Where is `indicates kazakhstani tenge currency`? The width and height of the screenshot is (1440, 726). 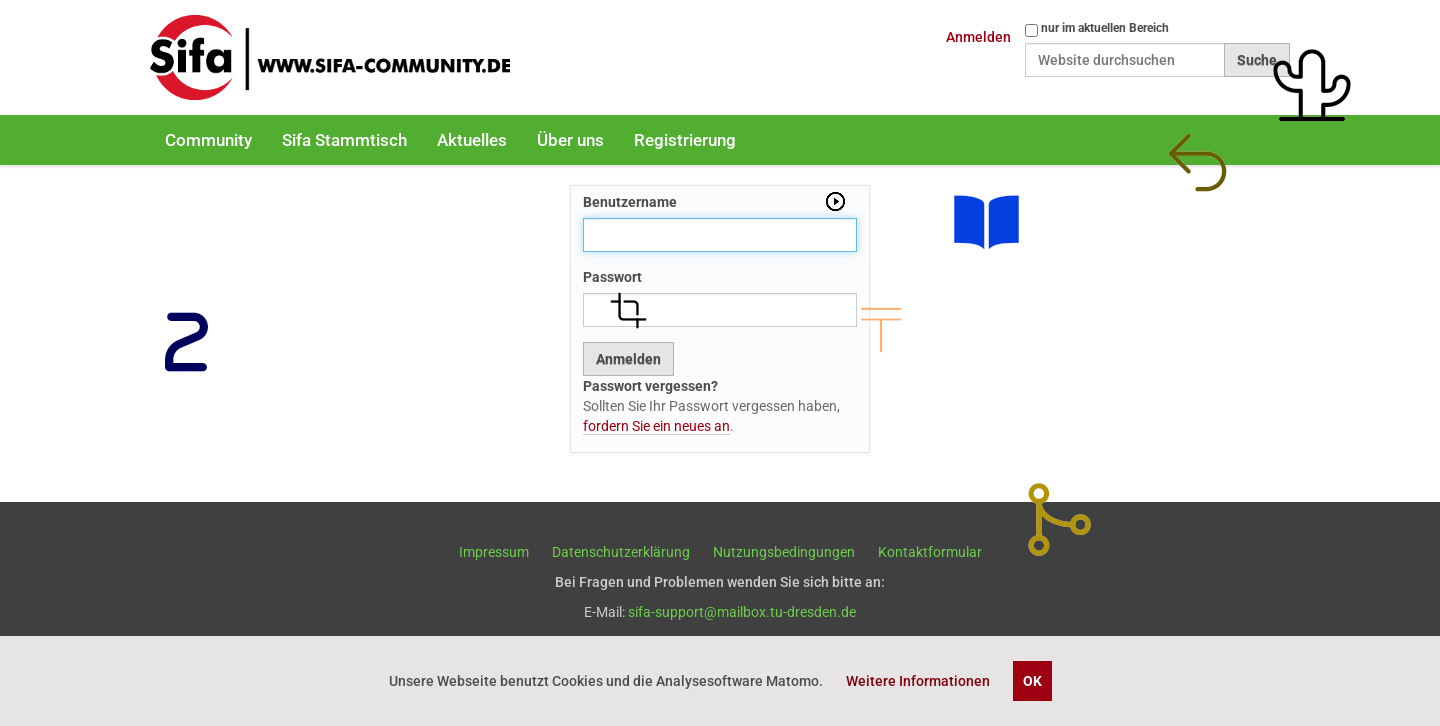
indicates kazakhstani tenge currency is located at coordinates (881, 328).